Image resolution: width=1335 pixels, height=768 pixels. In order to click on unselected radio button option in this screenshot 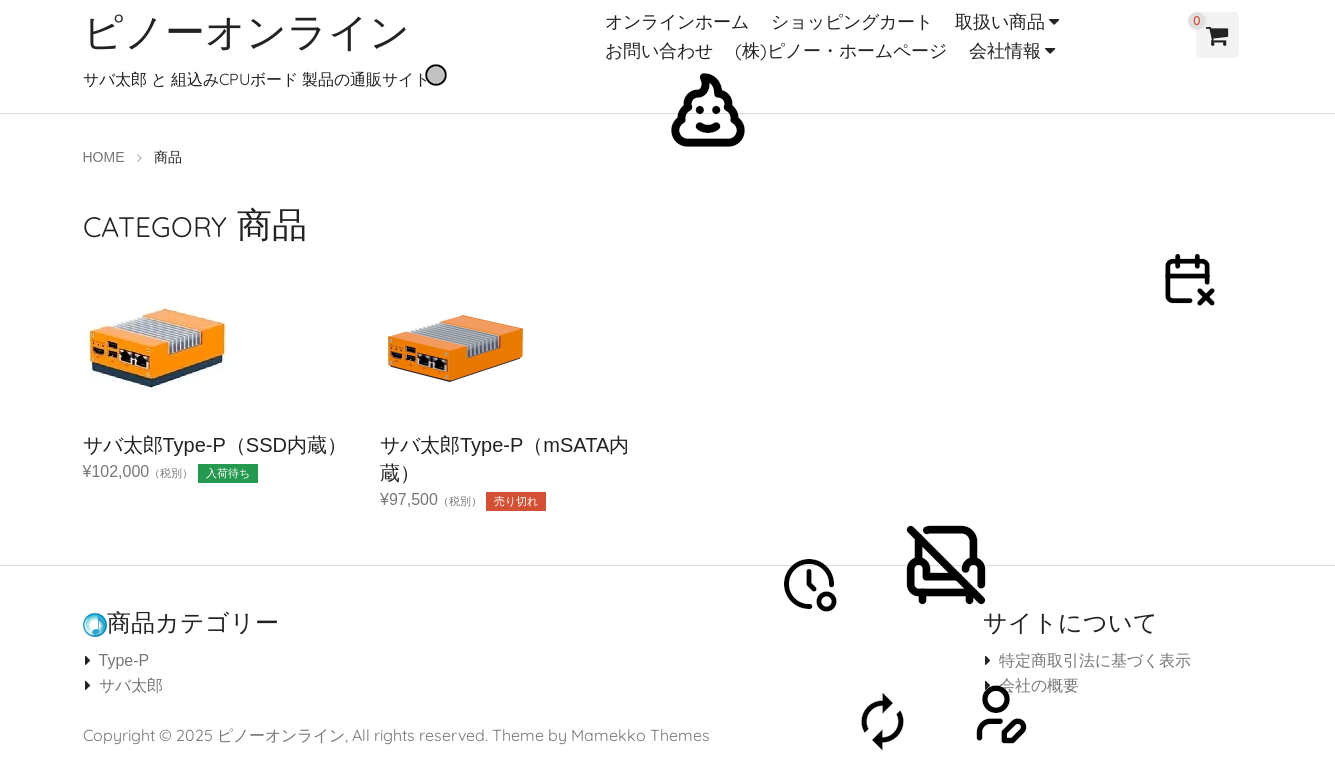, I will do `click(436, 75)`.